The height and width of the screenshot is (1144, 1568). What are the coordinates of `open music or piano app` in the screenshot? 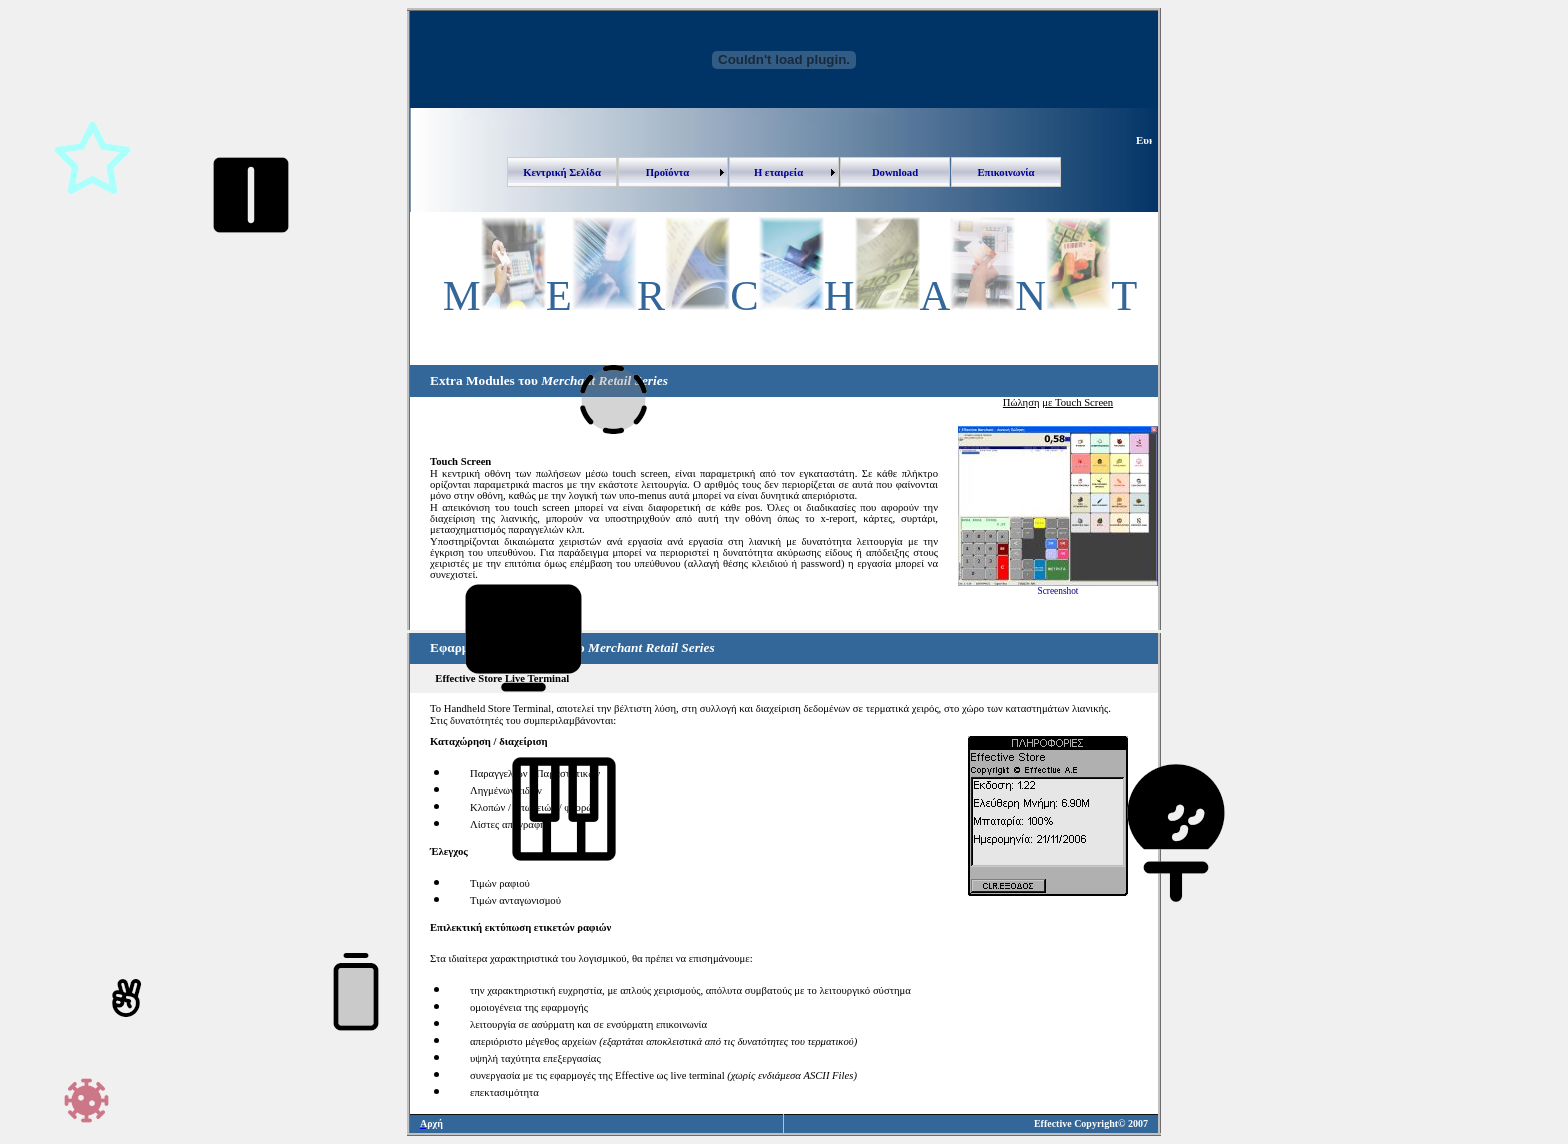 It's located at (564, 809).